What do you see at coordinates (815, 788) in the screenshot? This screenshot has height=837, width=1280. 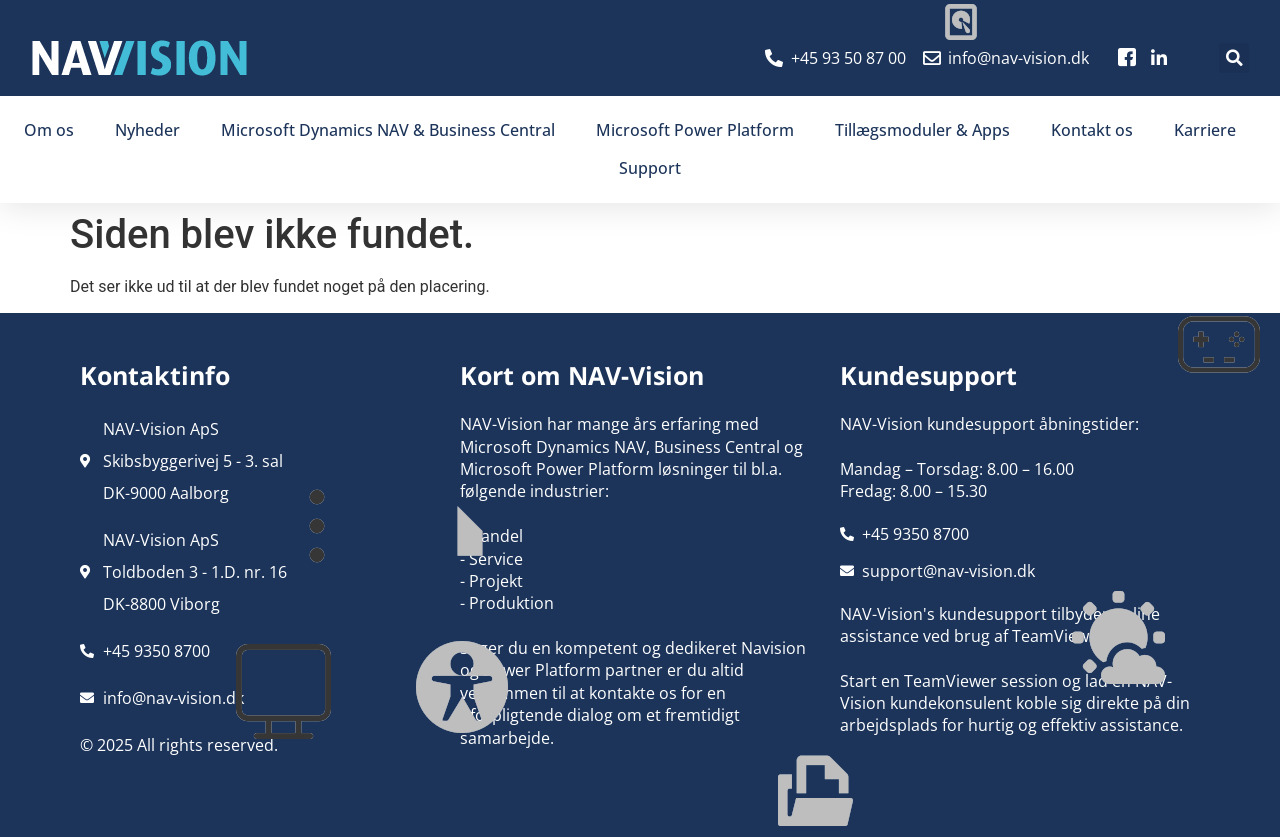 I see `open a document from files` at bounding box center [815, 788].